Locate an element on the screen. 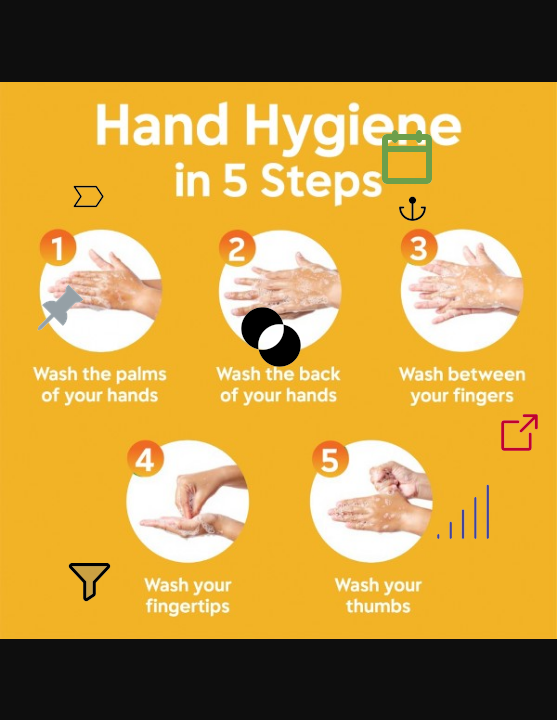 Image resolution: width=557 pixels, height=720 pixels. apply a label or tag to an item is located at coordinates (87, 196).